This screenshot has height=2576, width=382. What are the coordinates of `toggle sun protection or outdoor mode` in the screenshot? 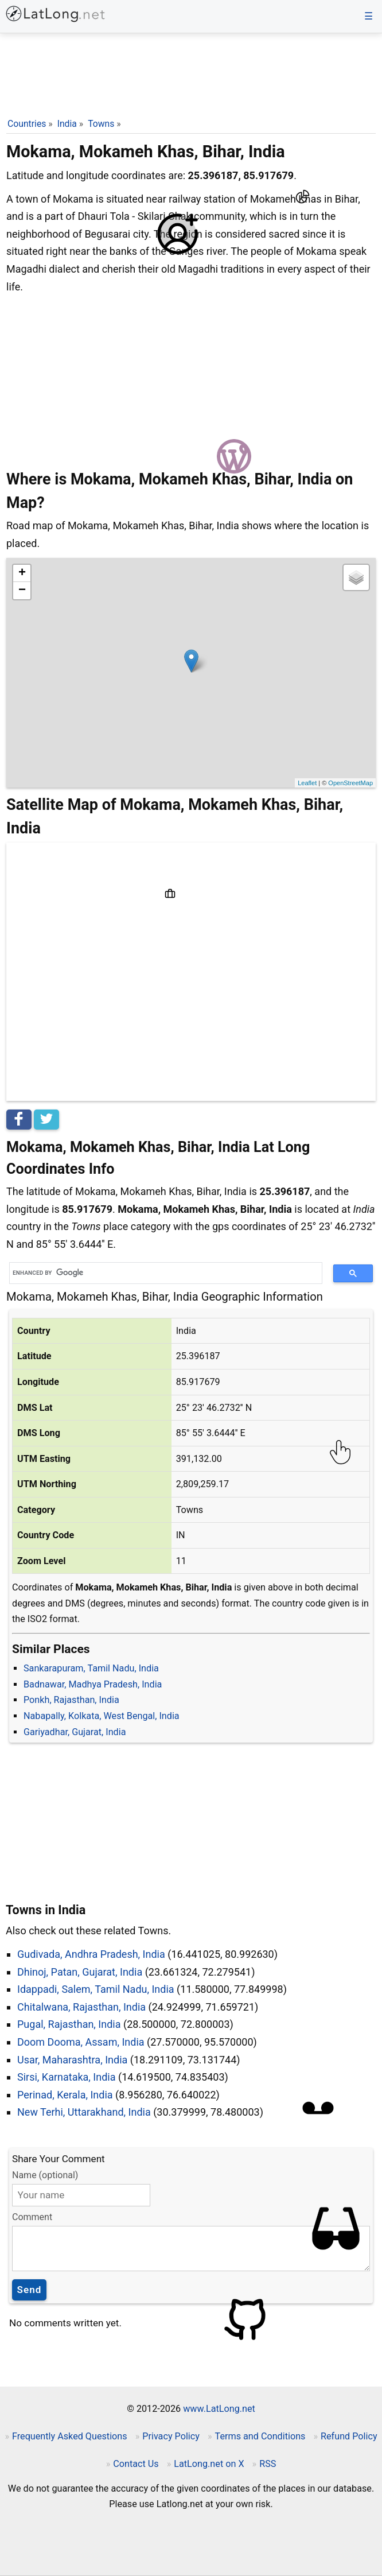 It's located at (336, 2228).